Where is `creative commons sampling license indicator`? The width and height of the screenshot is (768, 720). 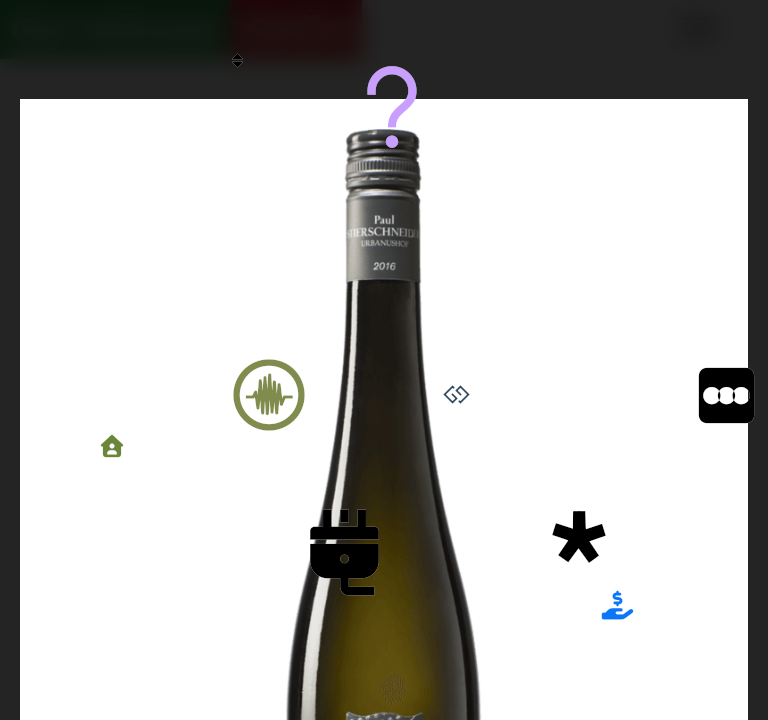
creative commons sampling license indicator is located at coordinates (269, 395).